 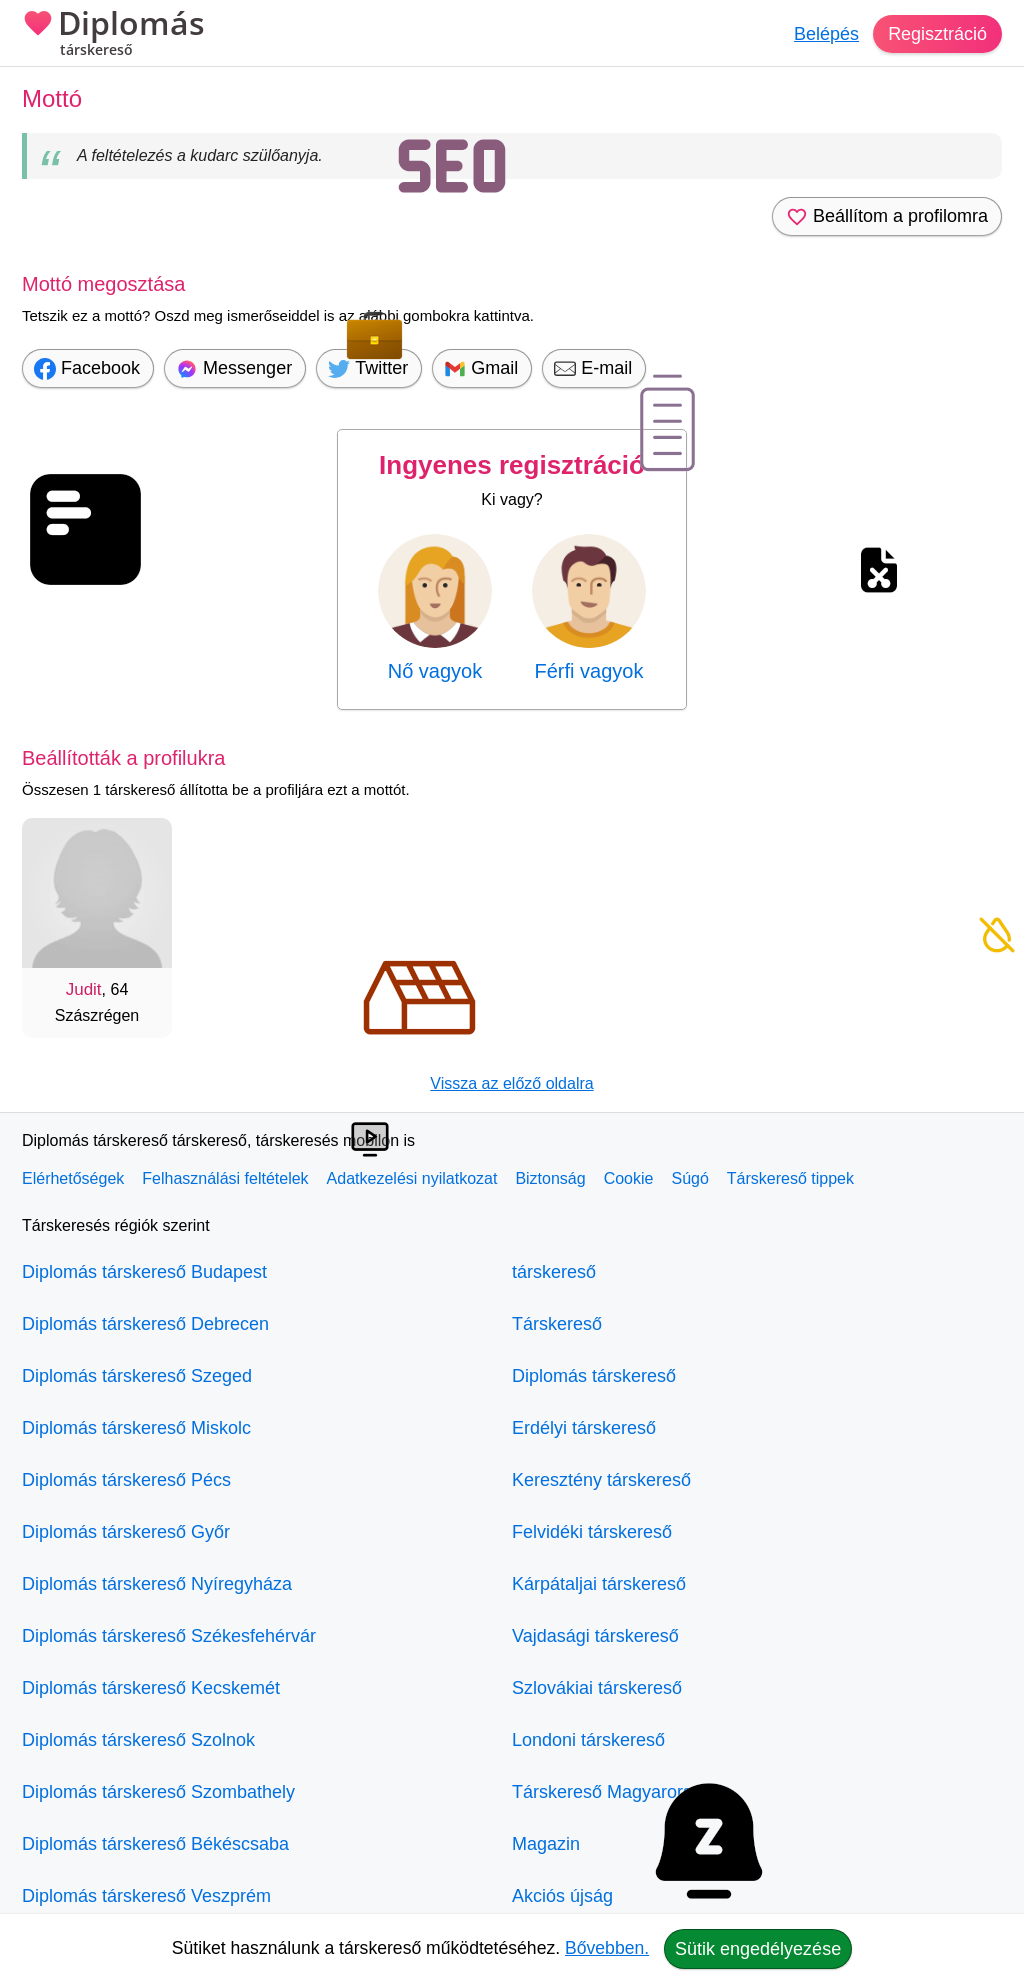 What do you see at coordinates (419, 1001) in the screenshot?
I see `view solar panel or renewable energy settings` at bounding box center [419, 1001].